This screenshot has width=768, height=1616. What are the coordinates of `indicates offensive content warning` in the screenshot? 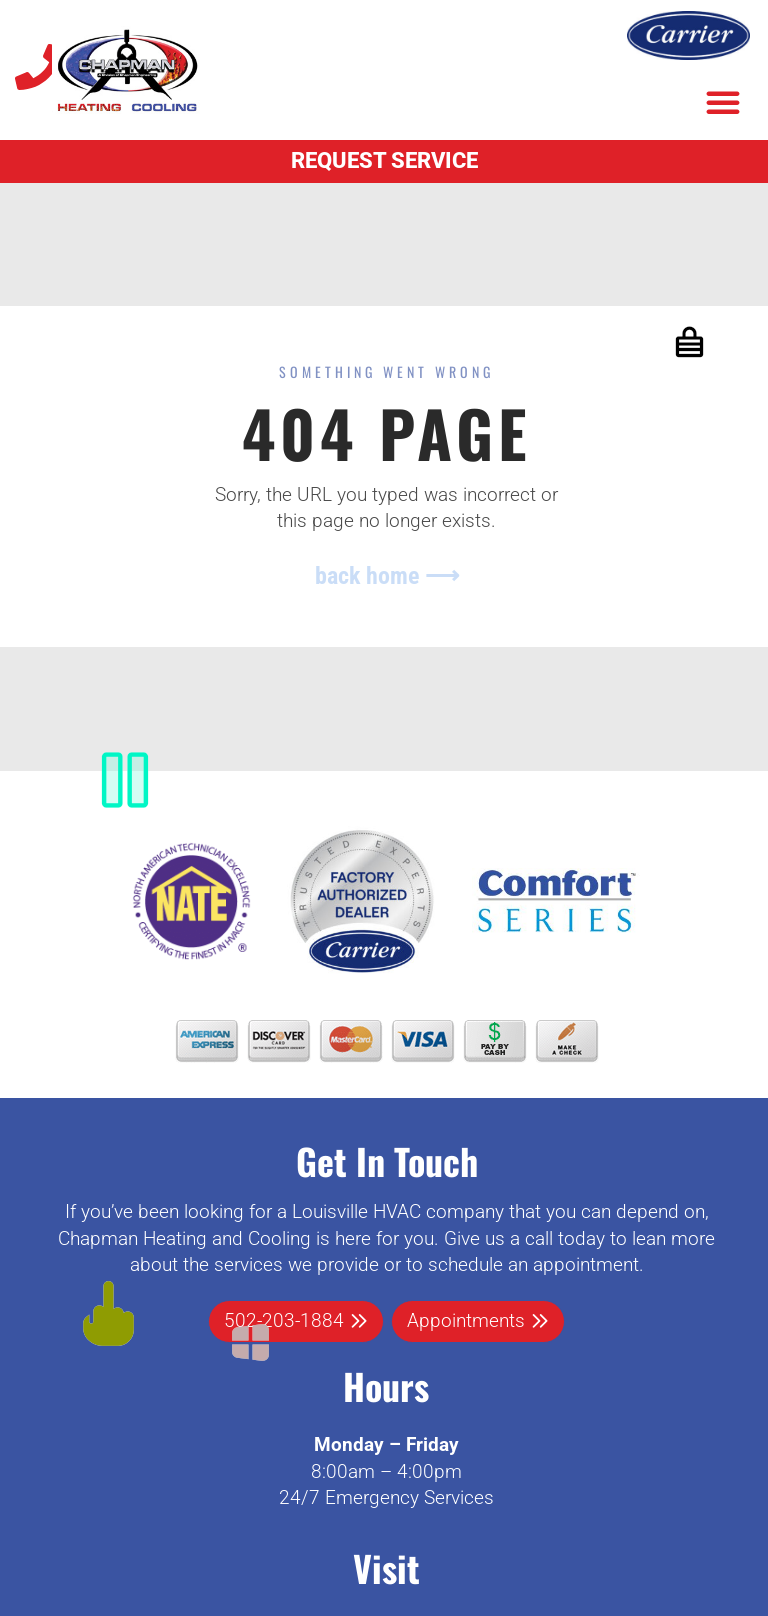 It's located at (107, 1313).